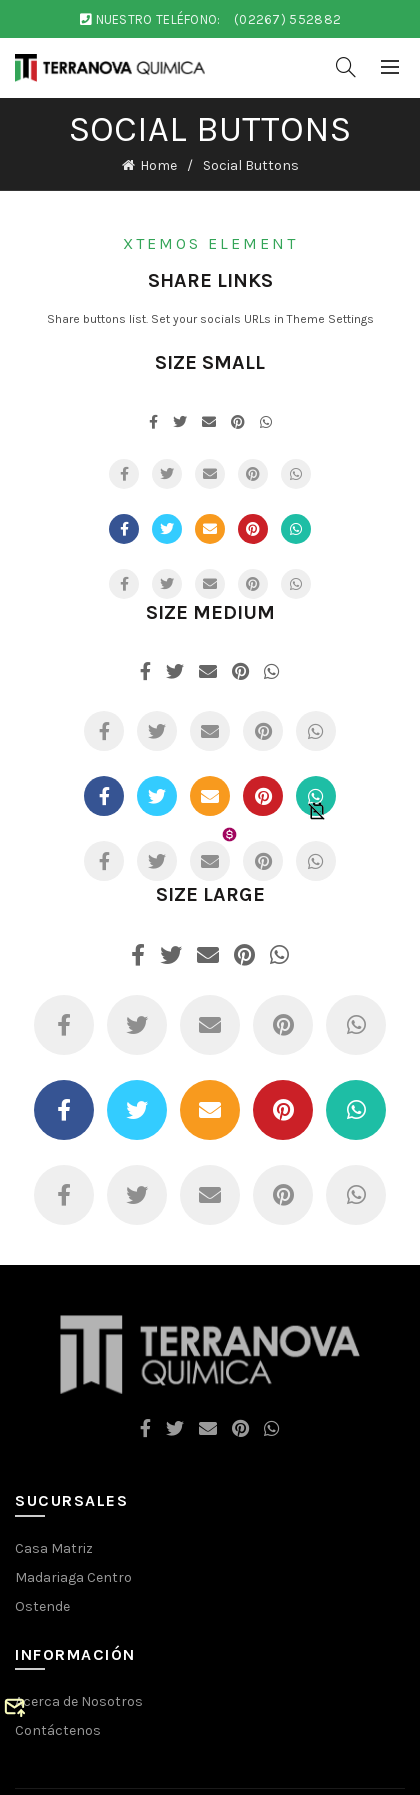  I want to click on view your account balance, so click(229, 834).